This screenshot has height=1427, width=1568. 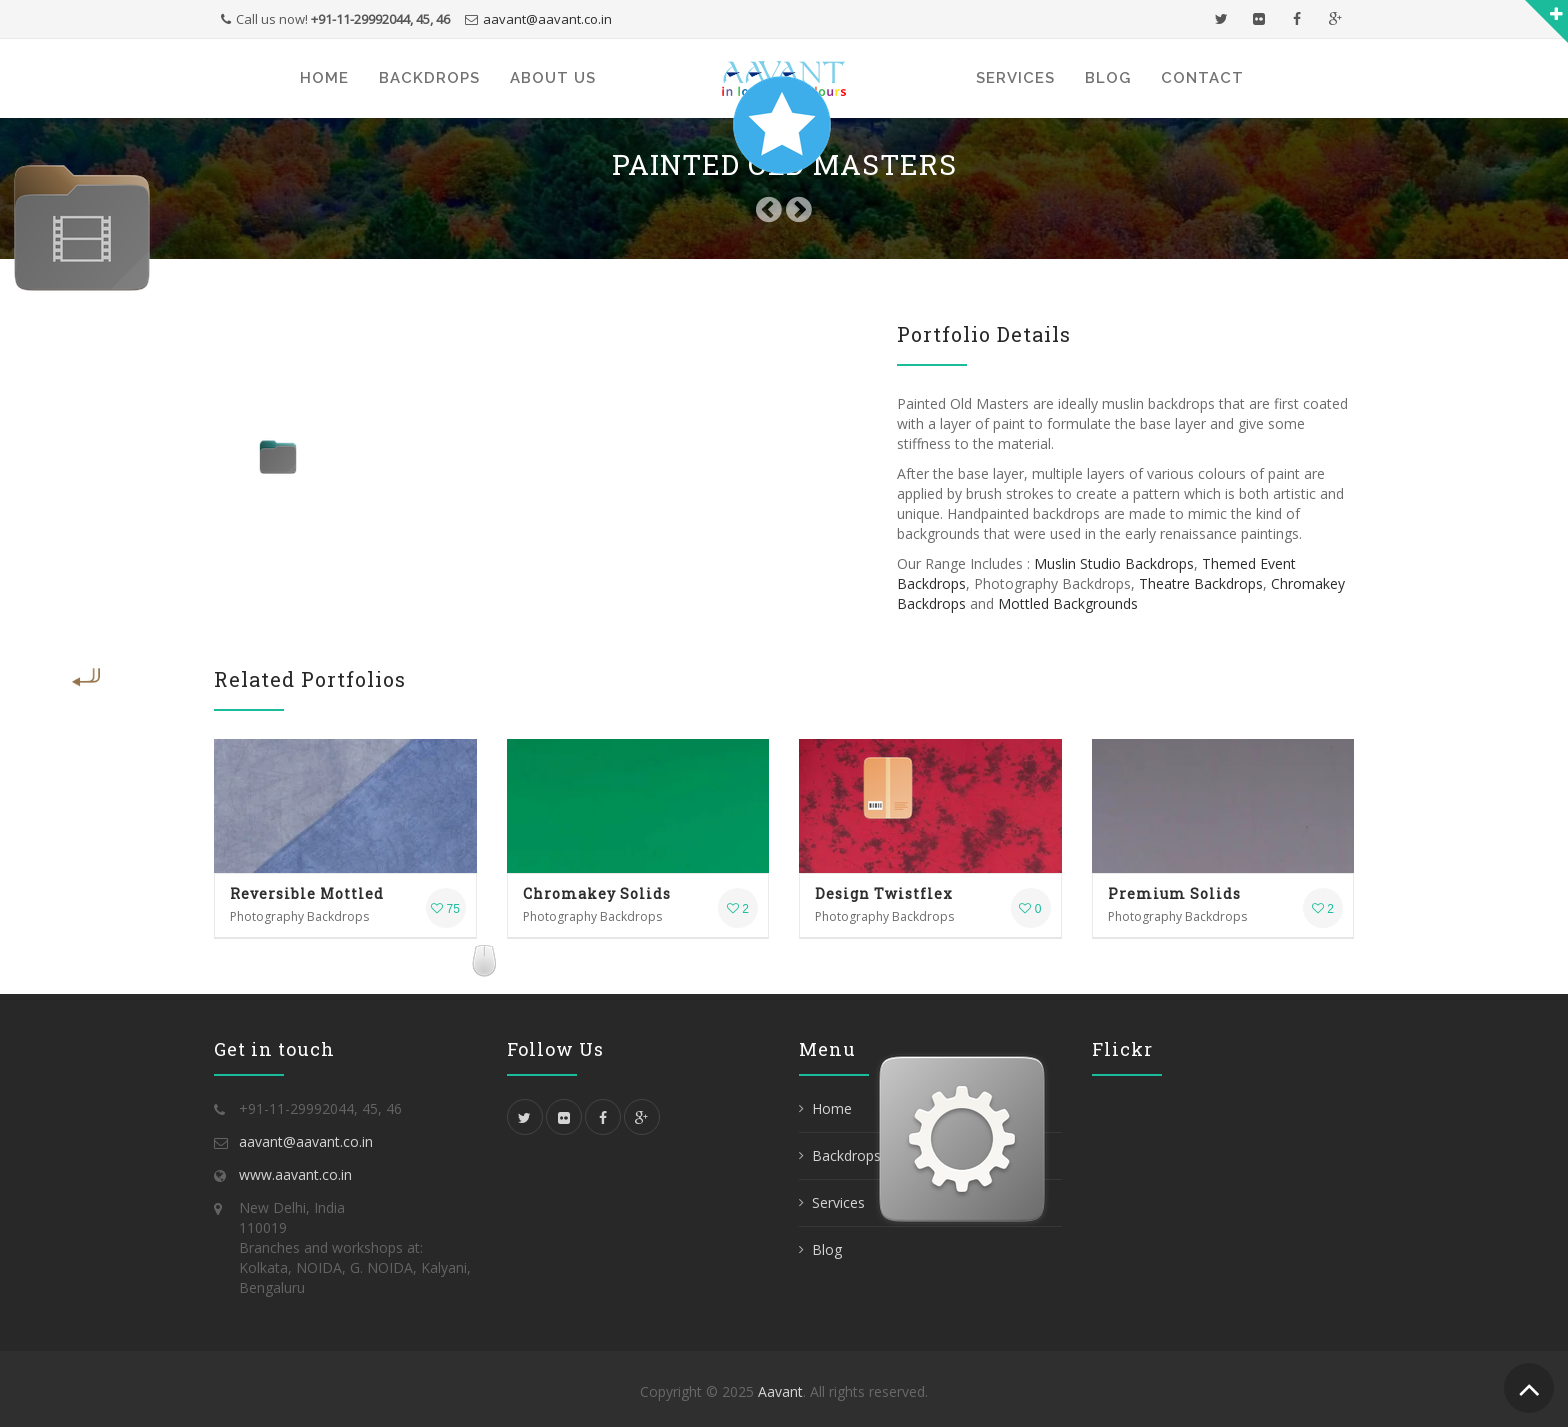 What do you see at coordinates (484, 961) in the screenshot?
I see `mouse input device settings` at bounding box center [484, 961].